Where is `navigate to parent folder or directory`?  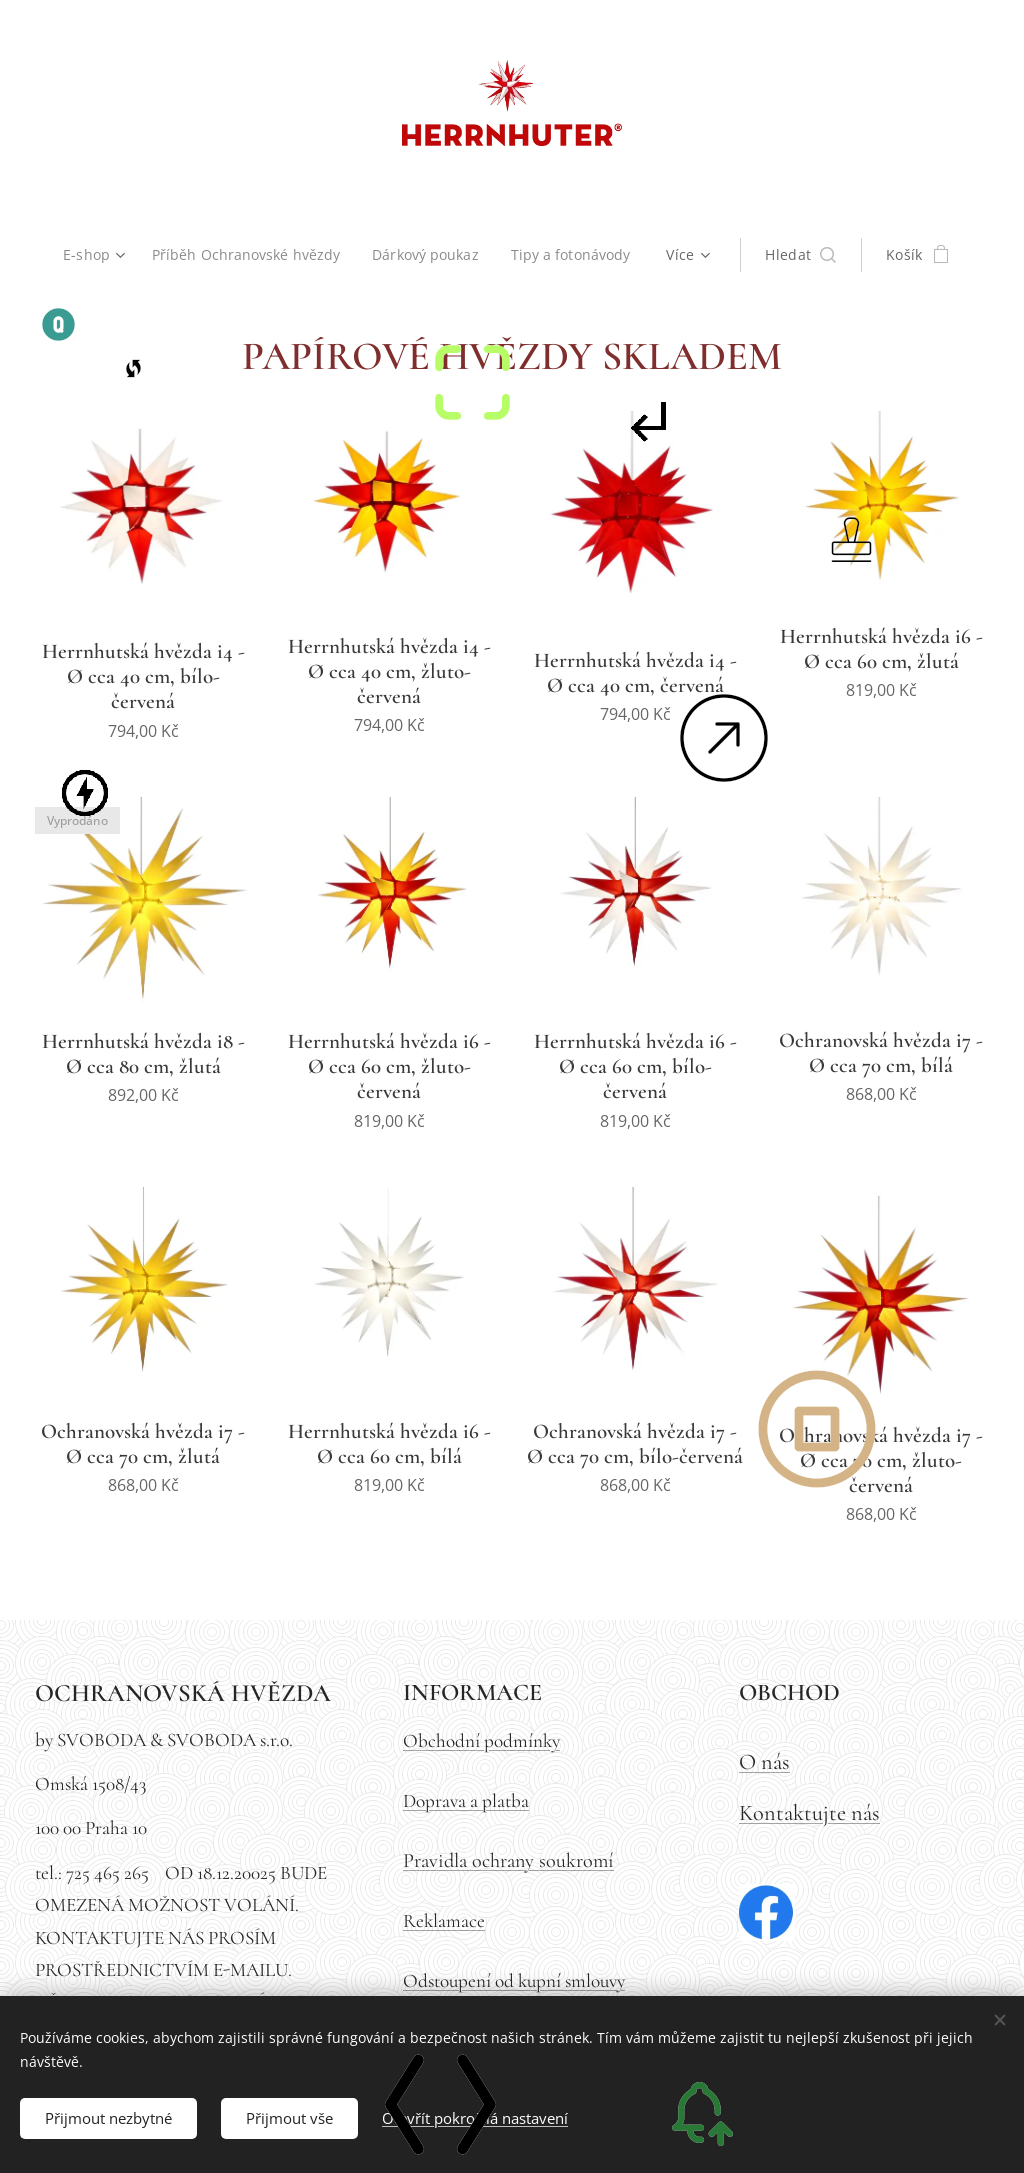 navigate to parent folder or directory is located at coordinates (647, 421).